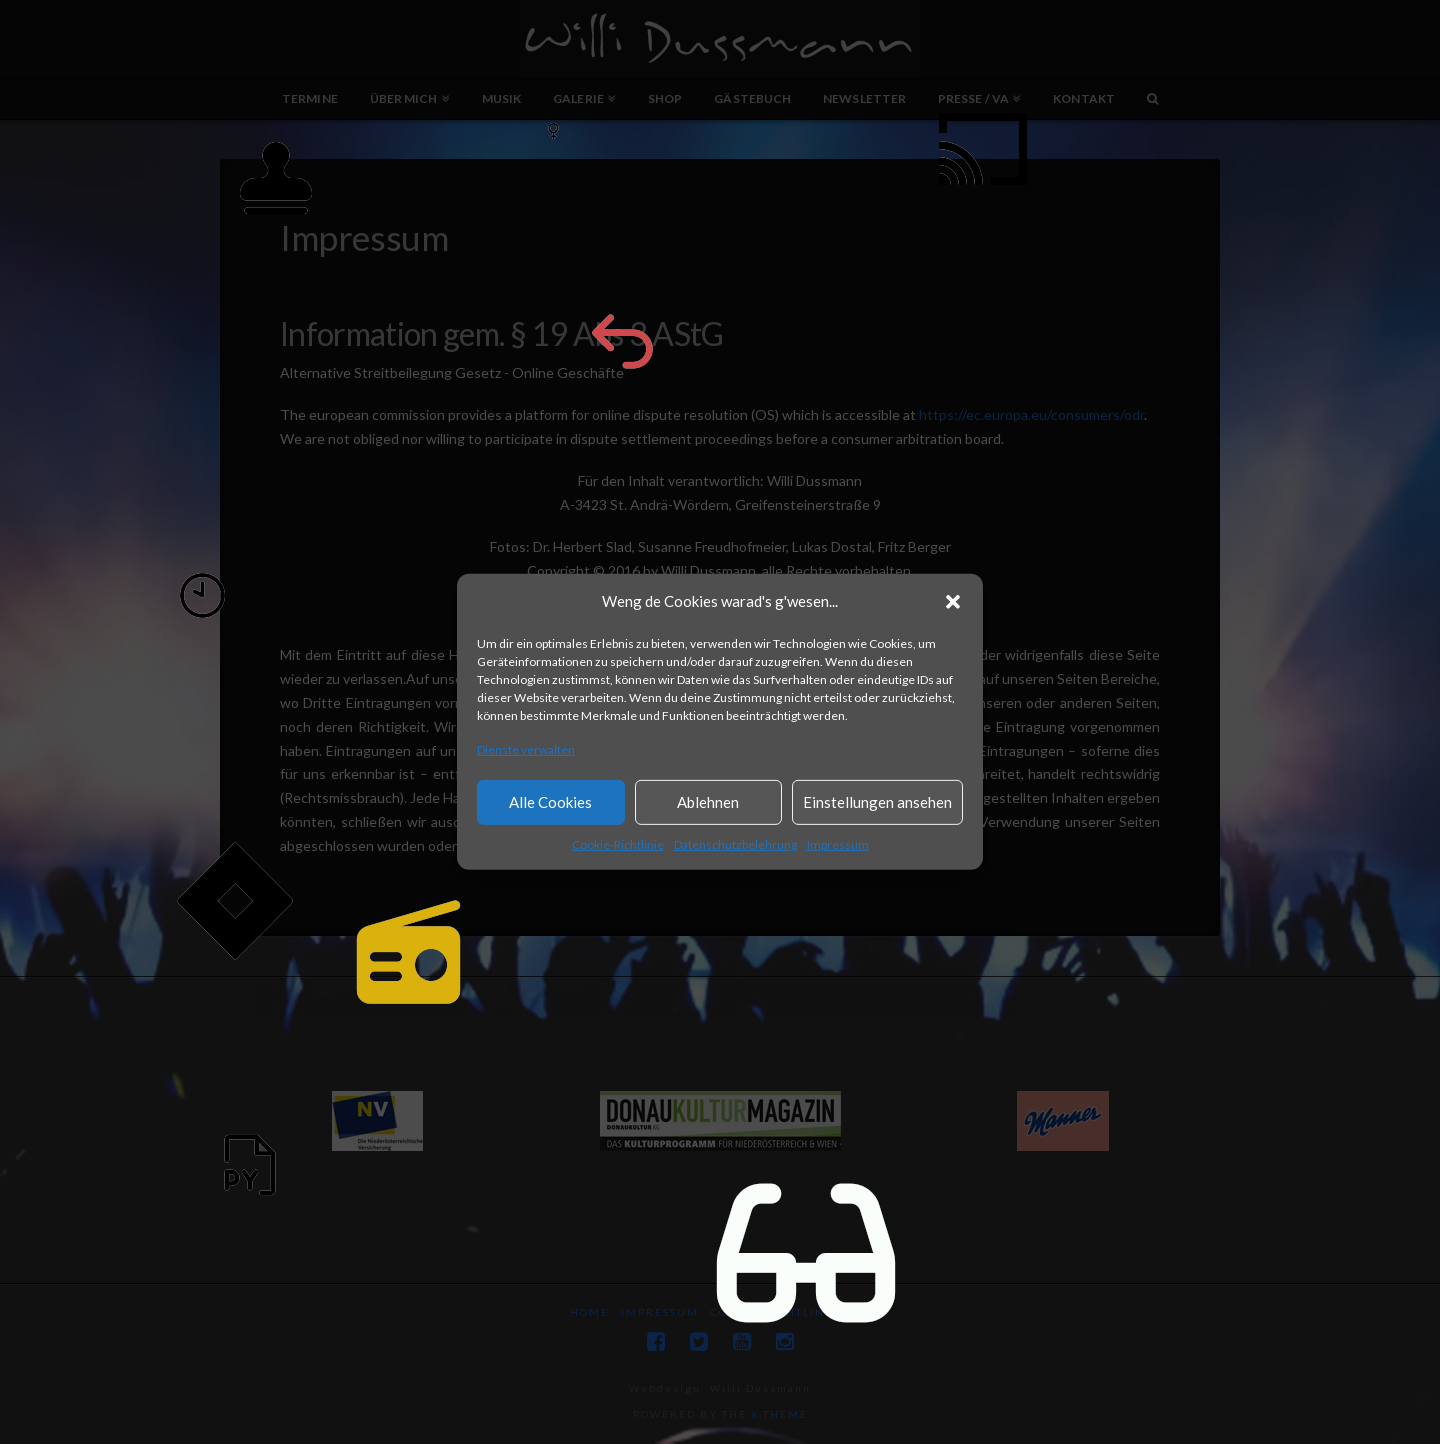 Image resolution: width=1440 pixels, height=1444 pixels. What do you see at coordinates (622, 342) in the screenshot?
I see `undo the last action` at bounding box center [622, 342].